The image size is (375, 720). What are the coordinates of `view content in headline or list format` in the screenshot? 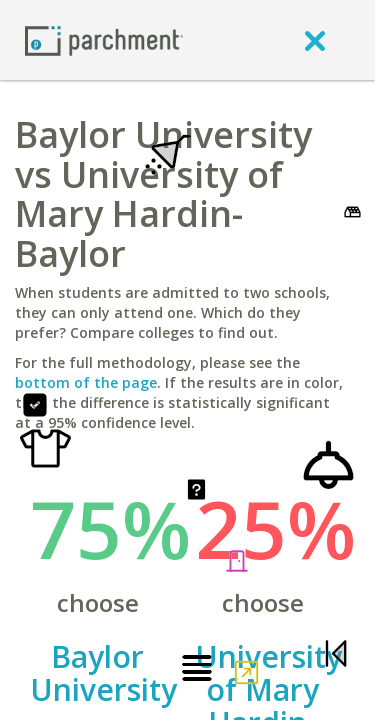 It's located at (197, 668).